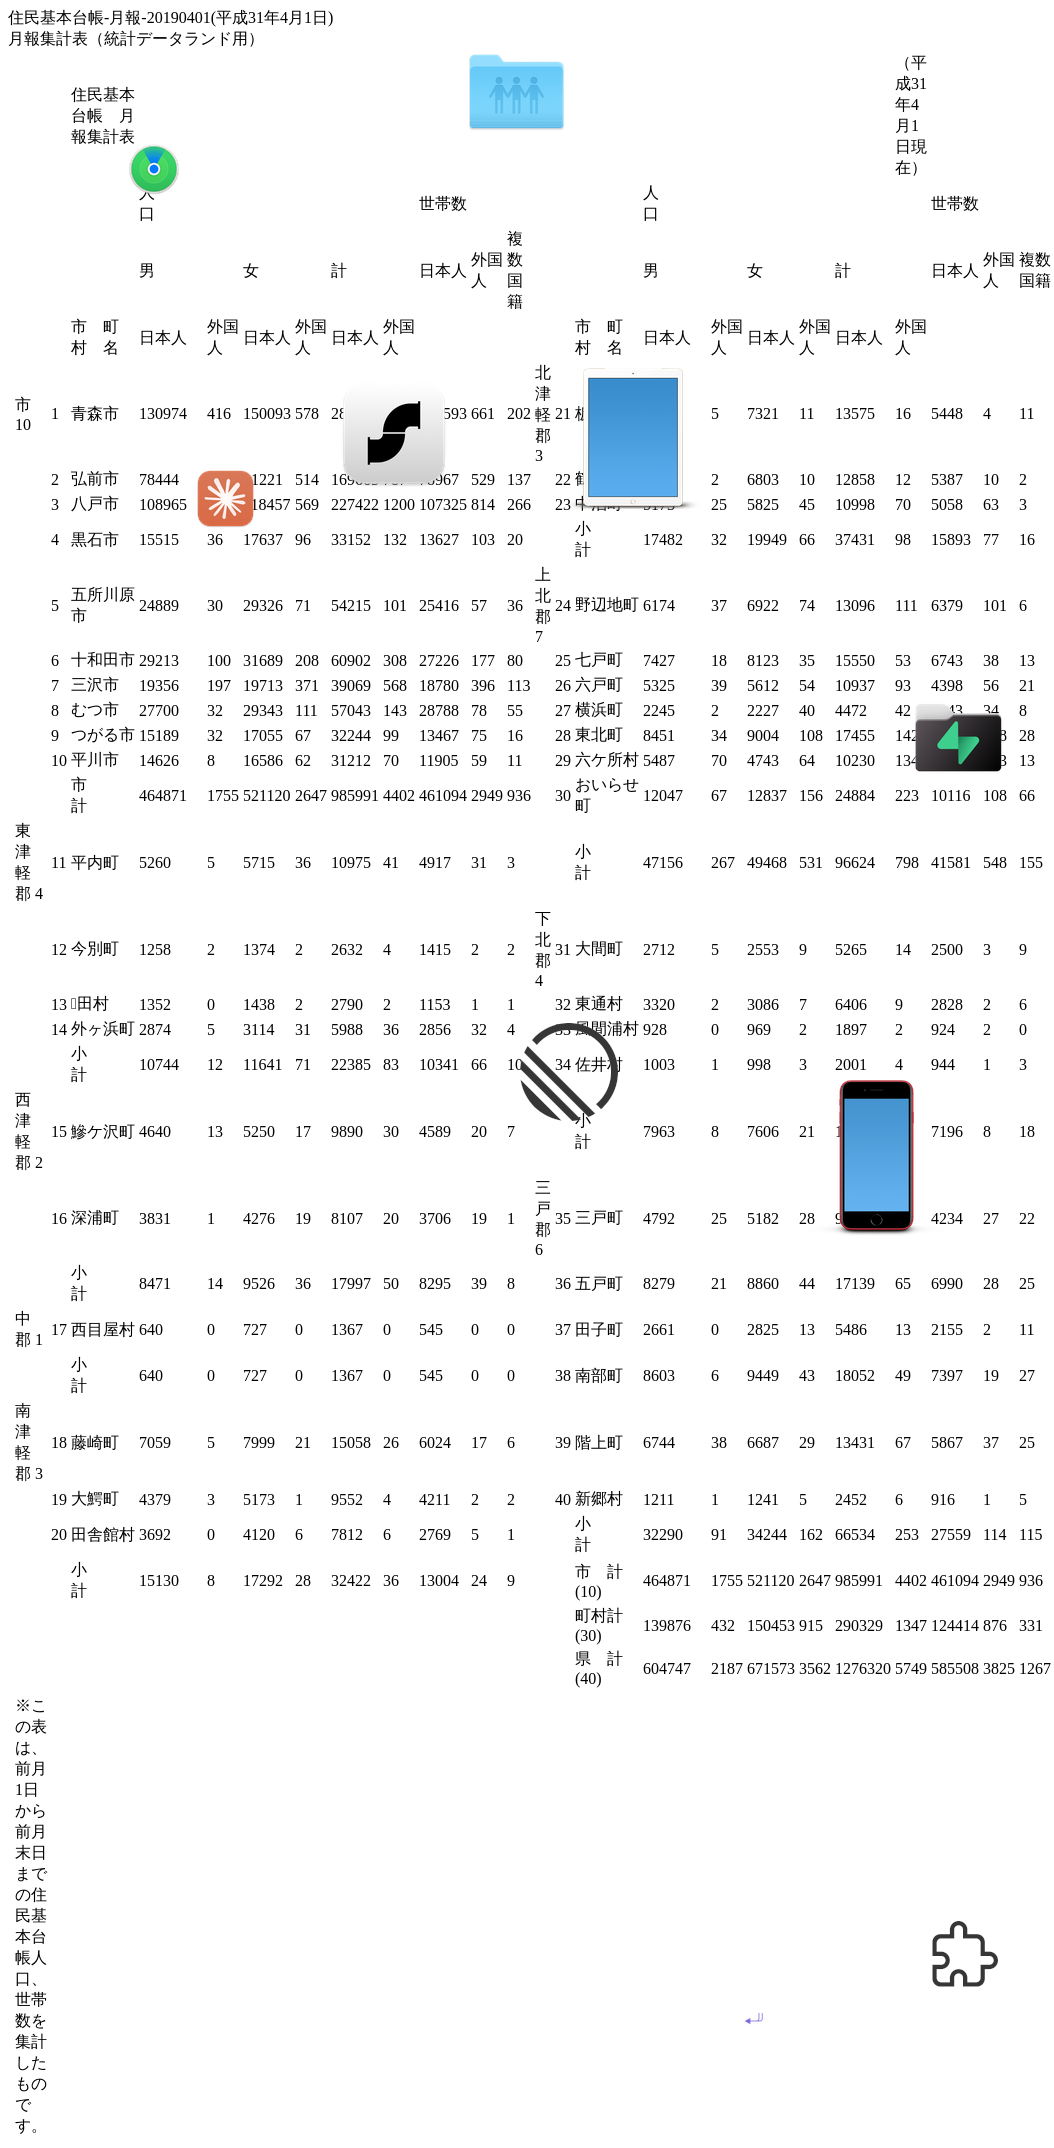 The image size is (1054, 2148). I want to click on reply to all recipients of an email, so click(753, 2018).